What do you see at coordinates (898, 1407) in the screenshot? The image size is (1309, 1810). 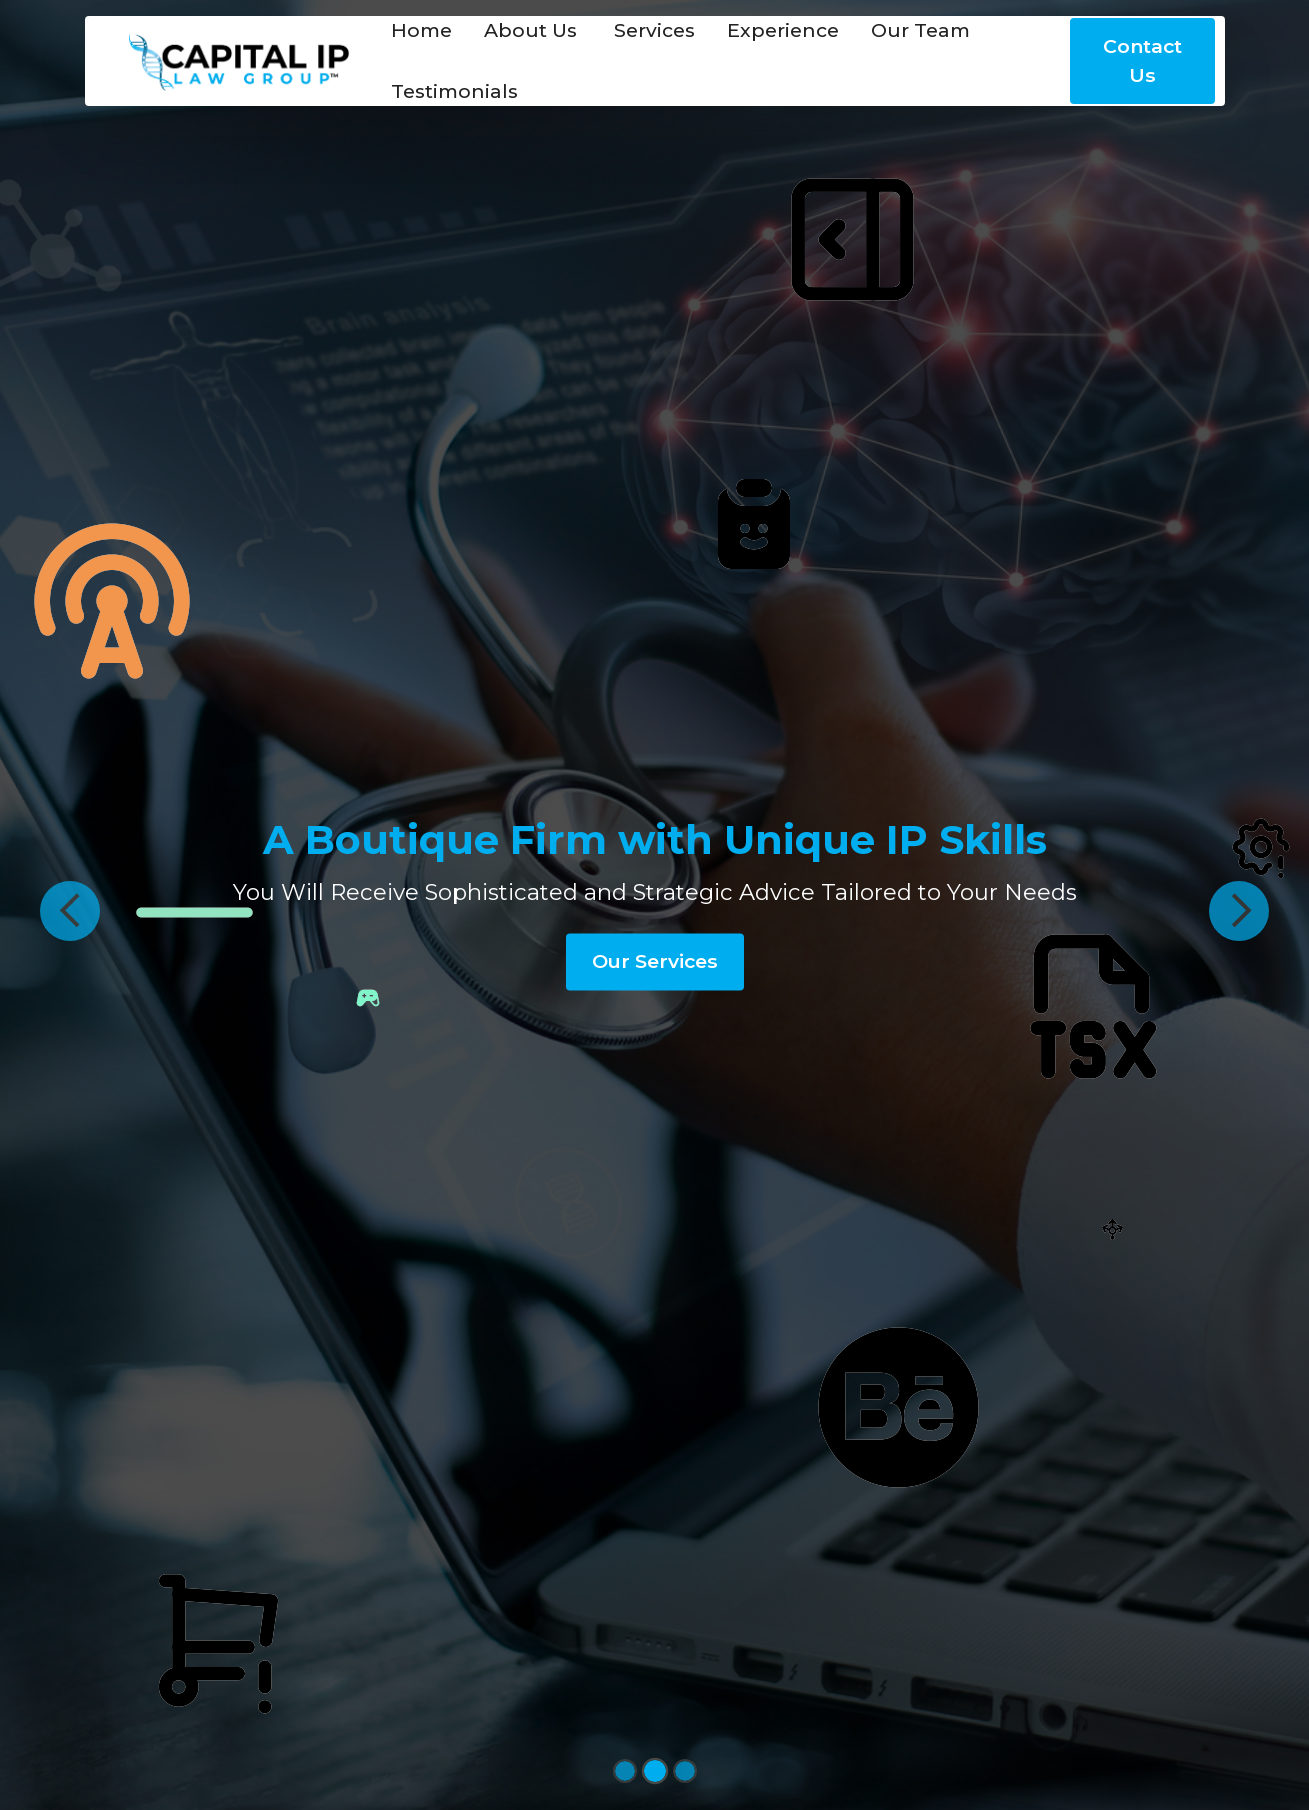 I see `visit Behance profile or portfolio` at bounding box center [898, 1407].